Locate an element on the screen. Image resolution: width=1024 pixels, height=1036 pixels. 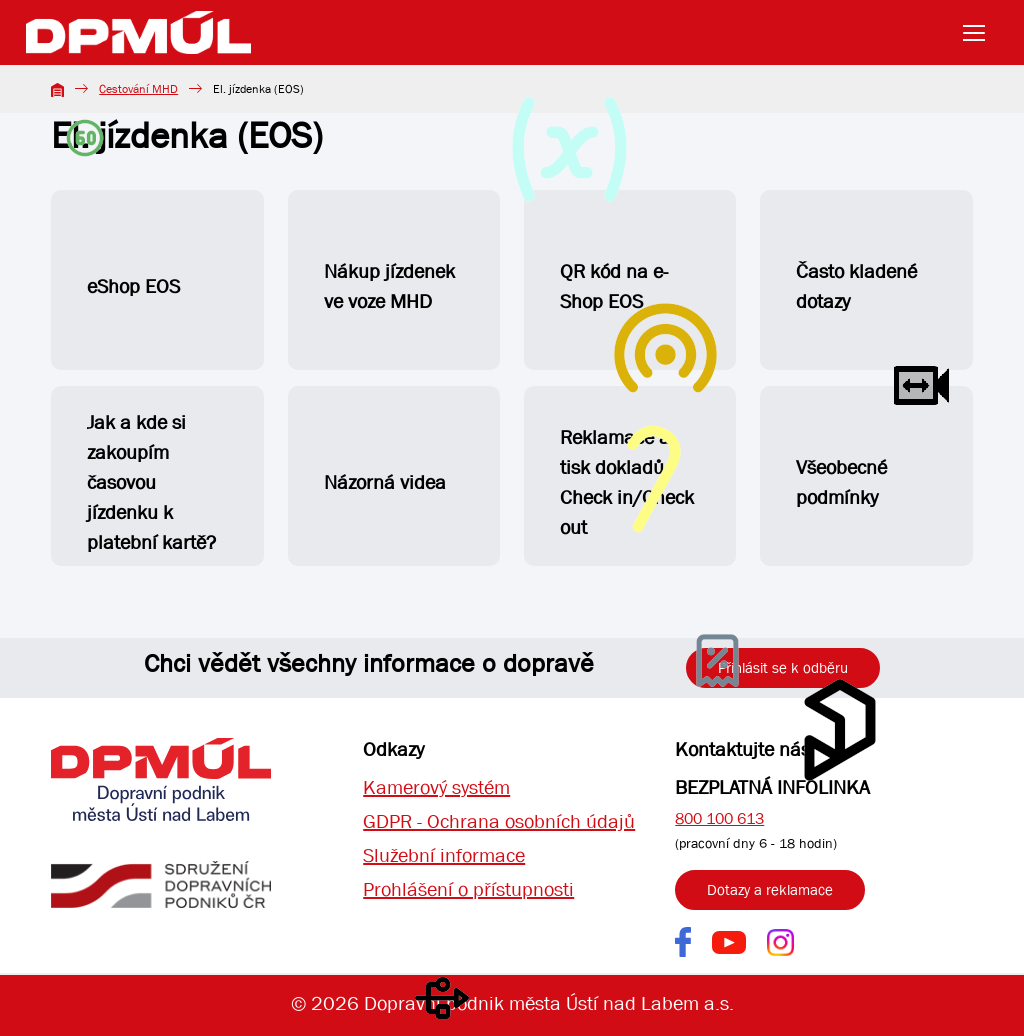
connect a usb device is located at coordinates (442, 998).